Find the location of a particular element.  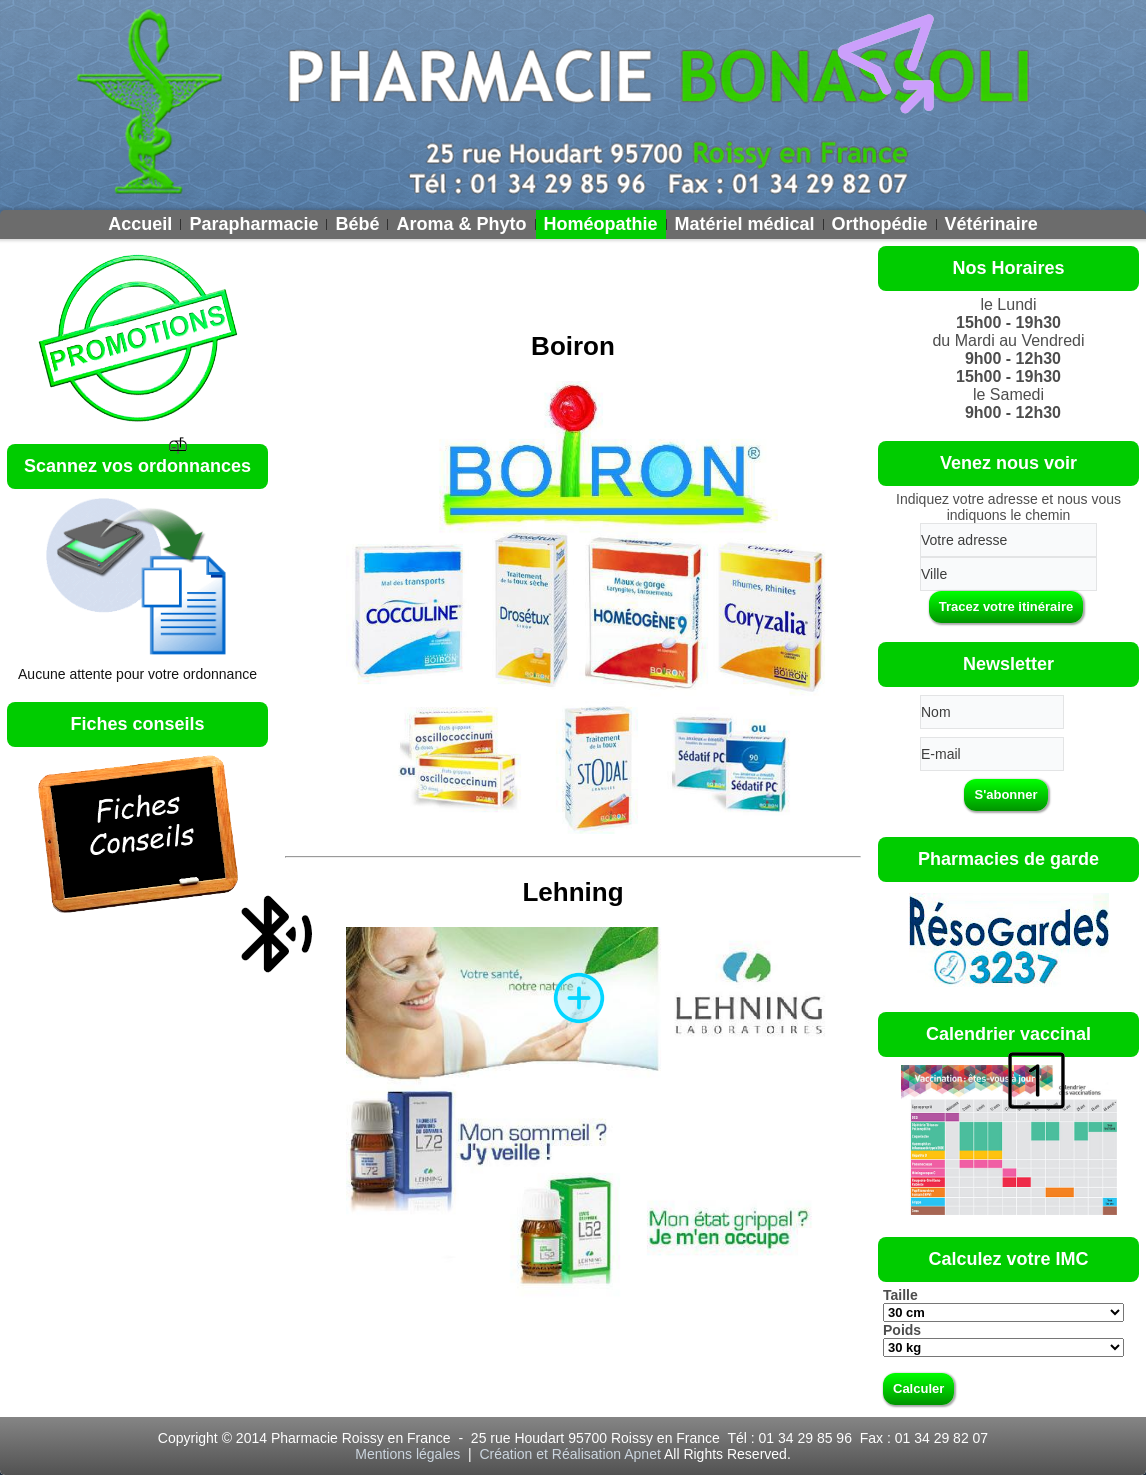

bluetooth audio device connected is located at coordinates (276, 934).